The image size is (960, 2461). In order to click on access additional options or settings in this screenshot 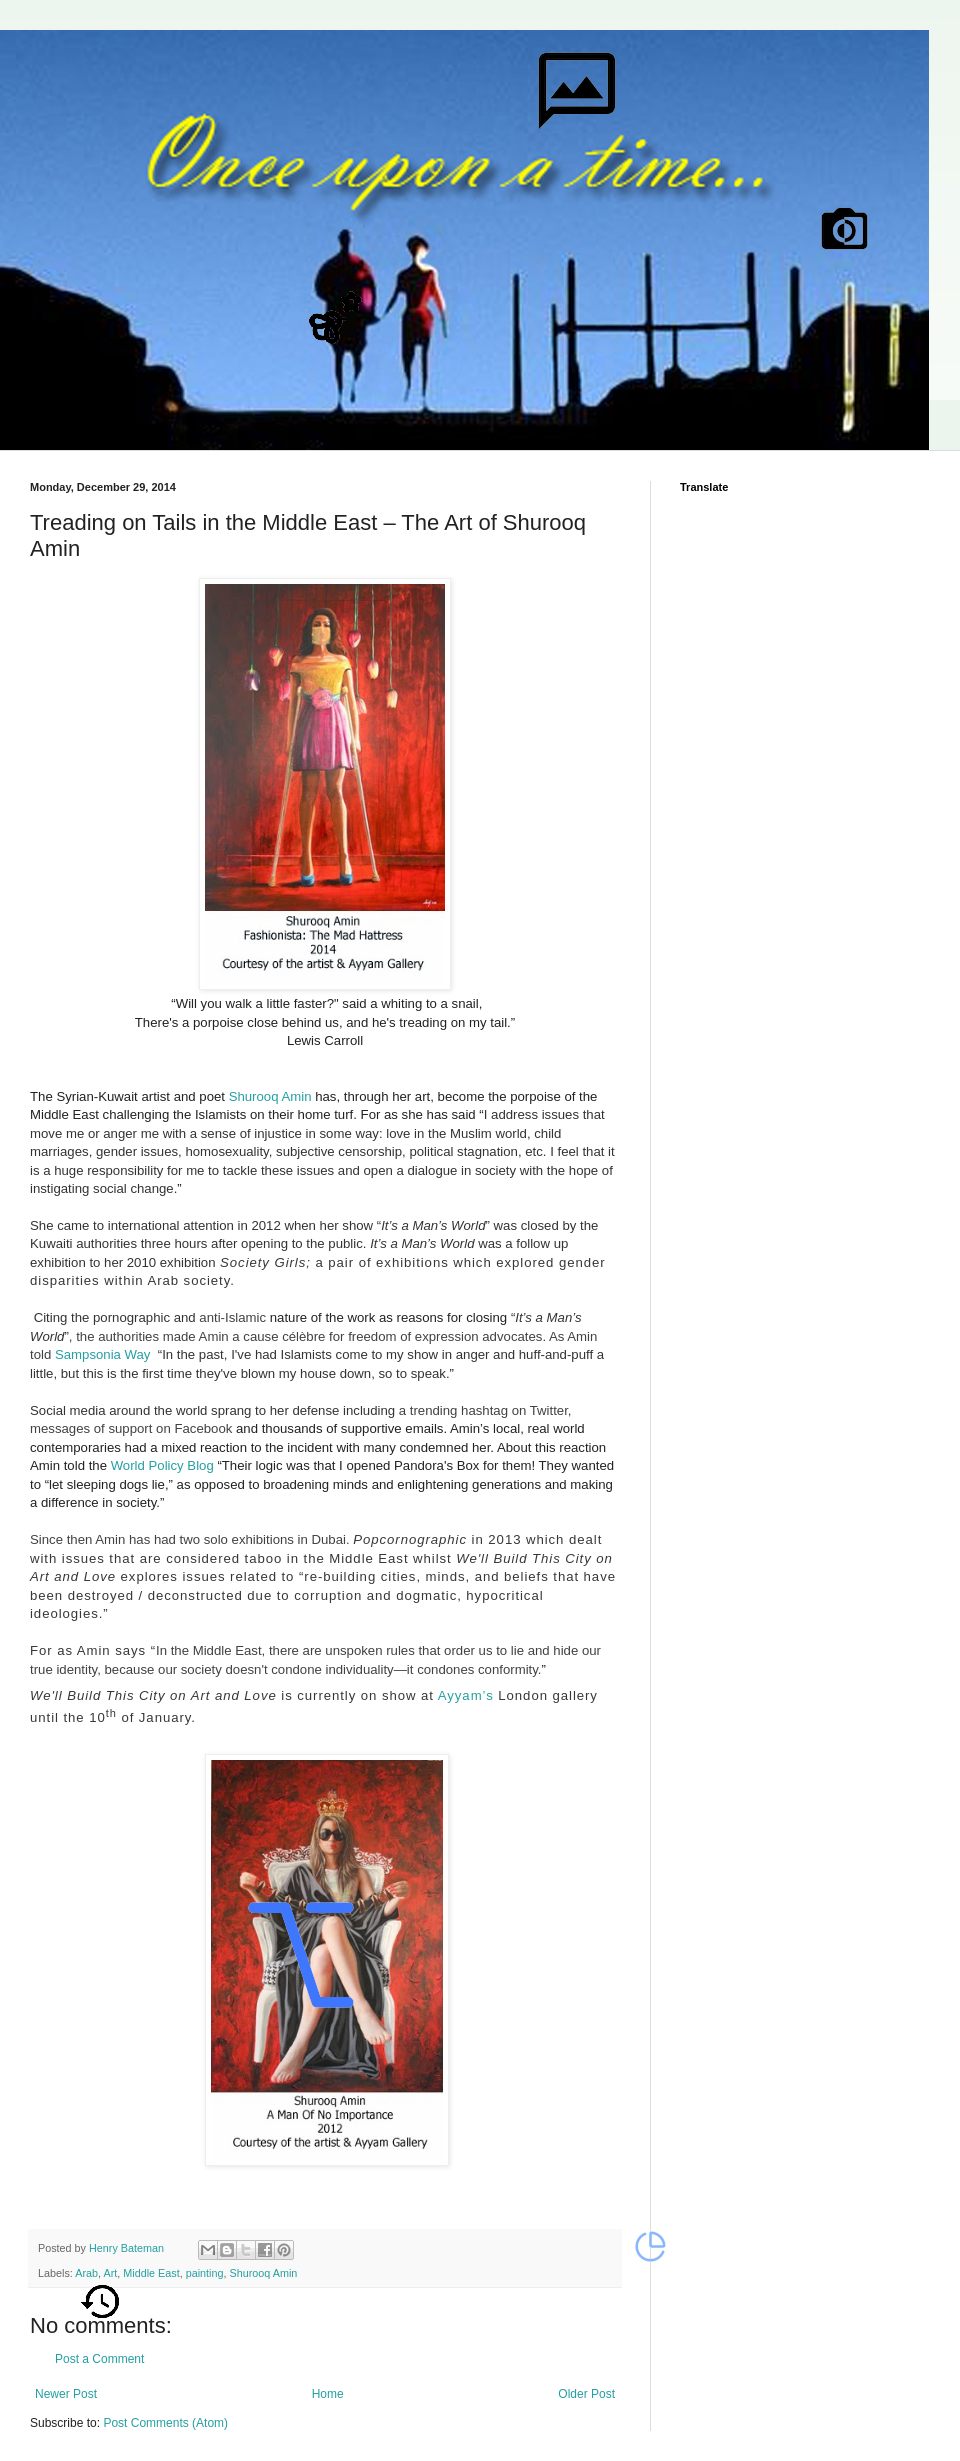, I will do `click(301, 1955)`.